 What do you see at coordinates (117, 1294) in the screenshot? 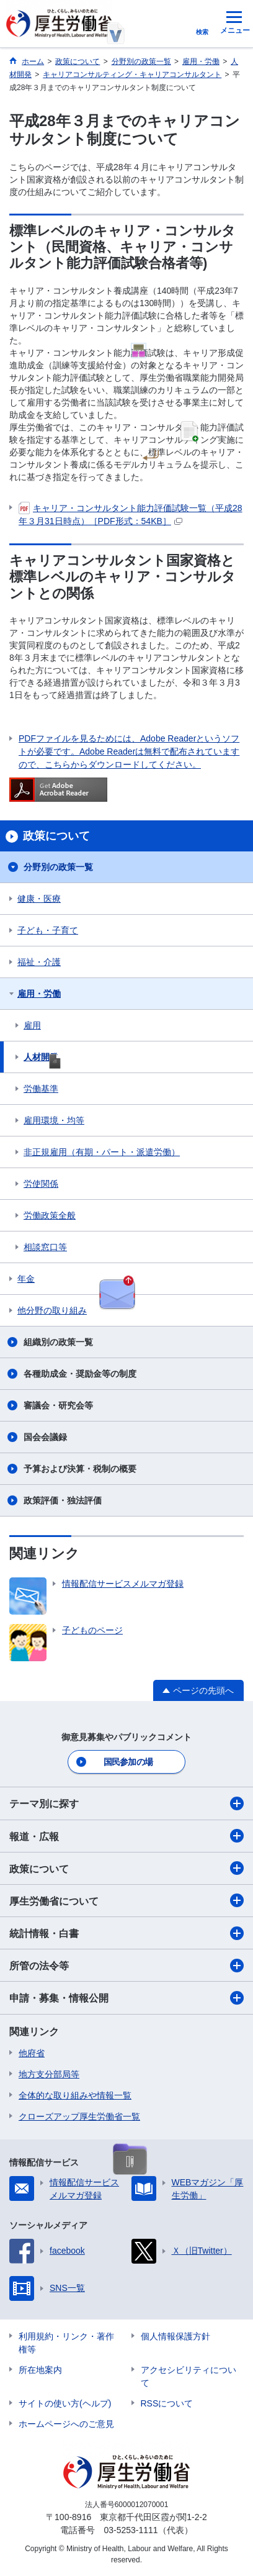
I see `send an email or message` at bounding box center [117, 1294].